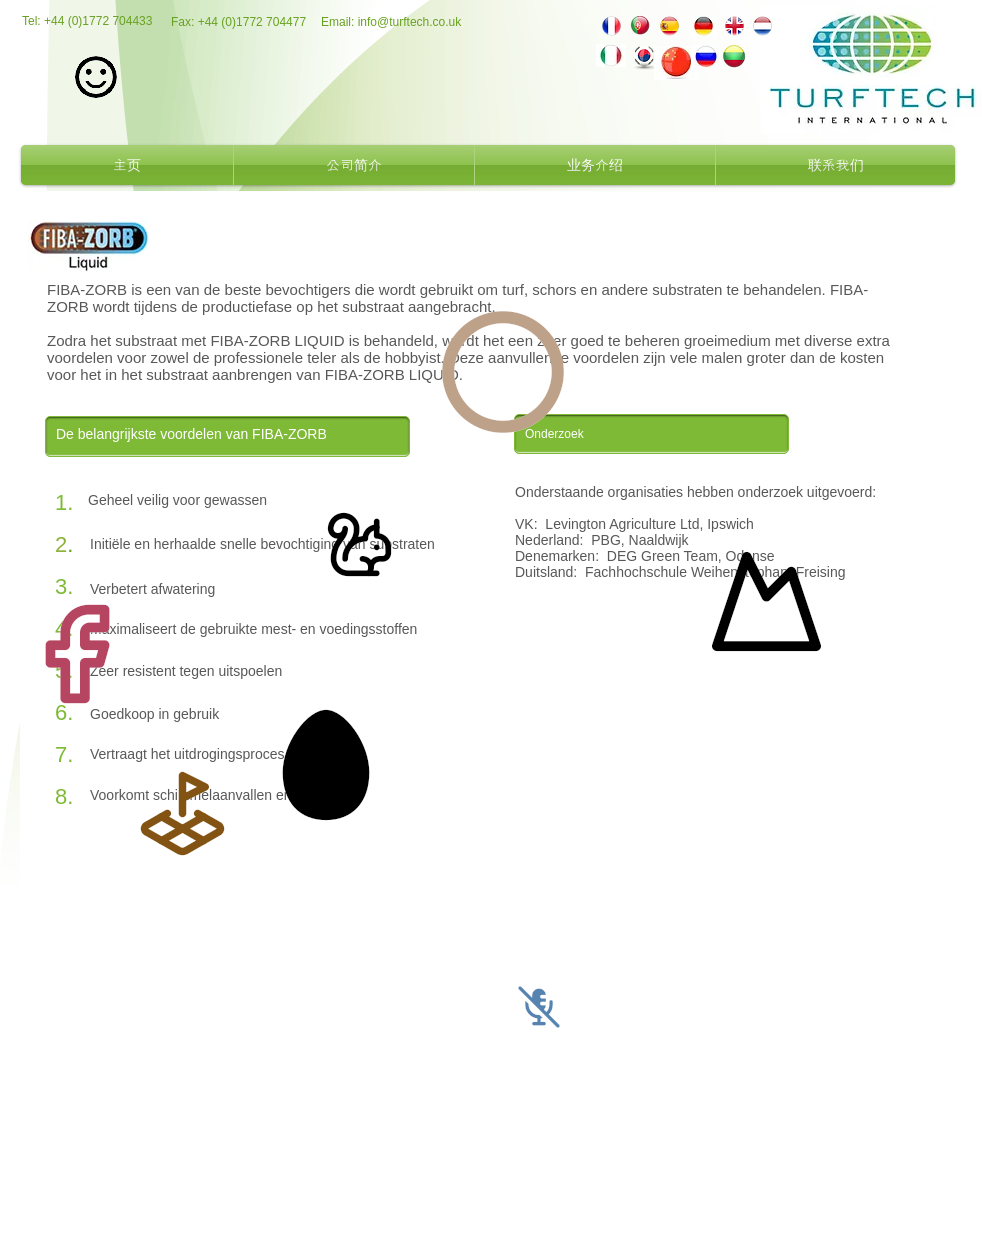 The width and height of the screenshot is (982, 1247). What do you see at coordinates (359, 544) in the screenshot?
I see `access nature or wildlife-related content` at bounding box center [359, 544].